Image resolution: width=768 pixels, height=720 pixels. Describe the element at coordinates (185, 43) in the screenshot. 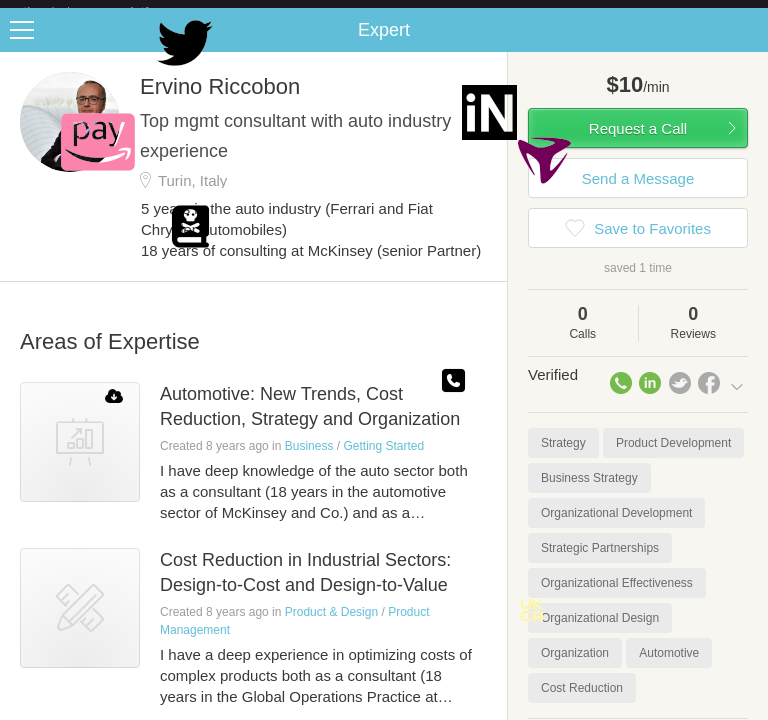

I see `share to twitter` at that location.